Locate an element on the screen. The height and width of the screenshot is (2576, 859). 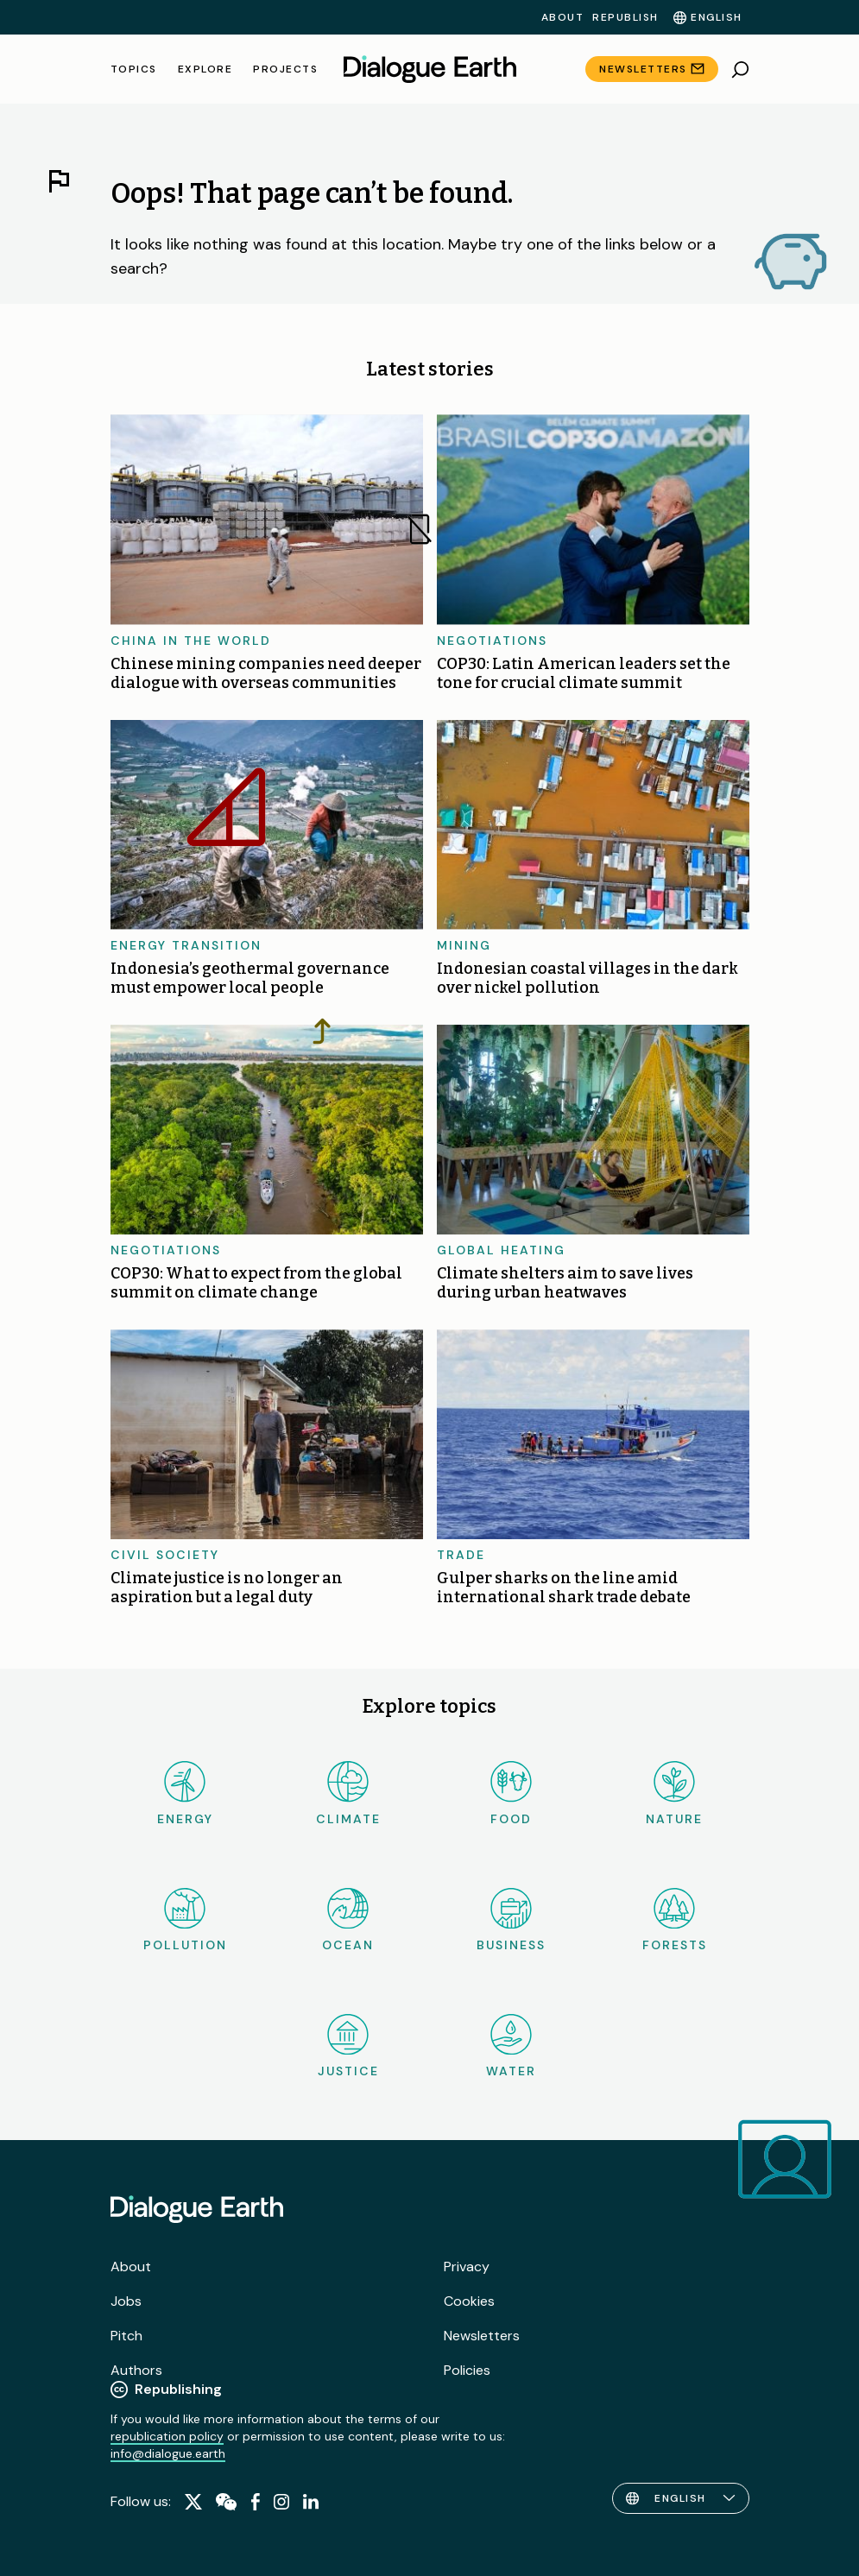
indicates medium cellular signal strength is located at coordinates (232, 810).